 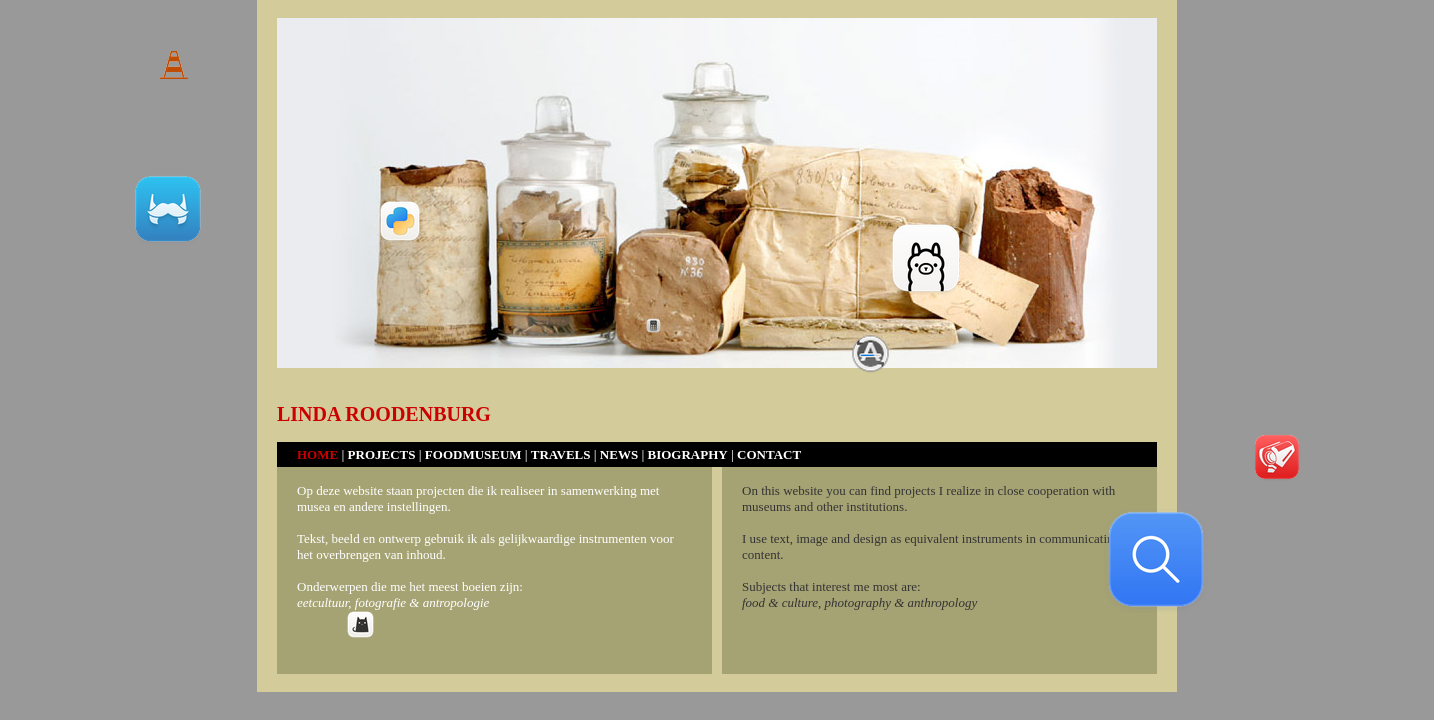 I want to click on open search preferences or settings, so click(x=1156, y=561).